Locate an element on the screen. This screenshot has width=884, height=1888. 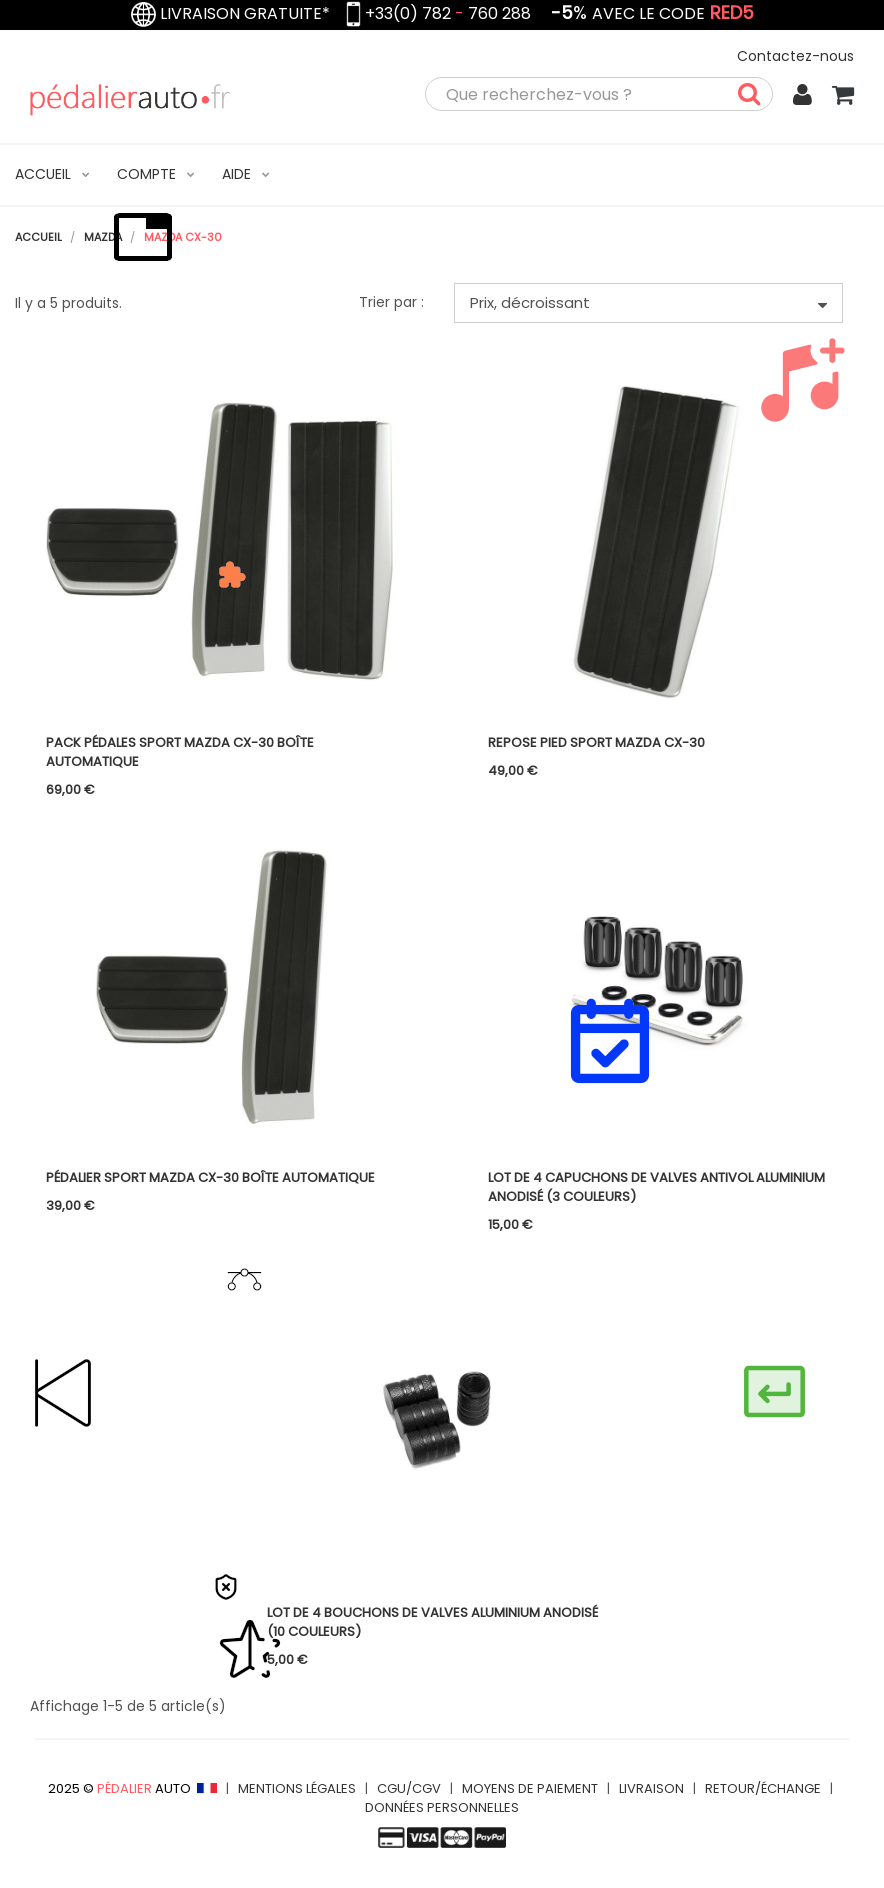
add a new song to your library is located at coordinates (804, 381).